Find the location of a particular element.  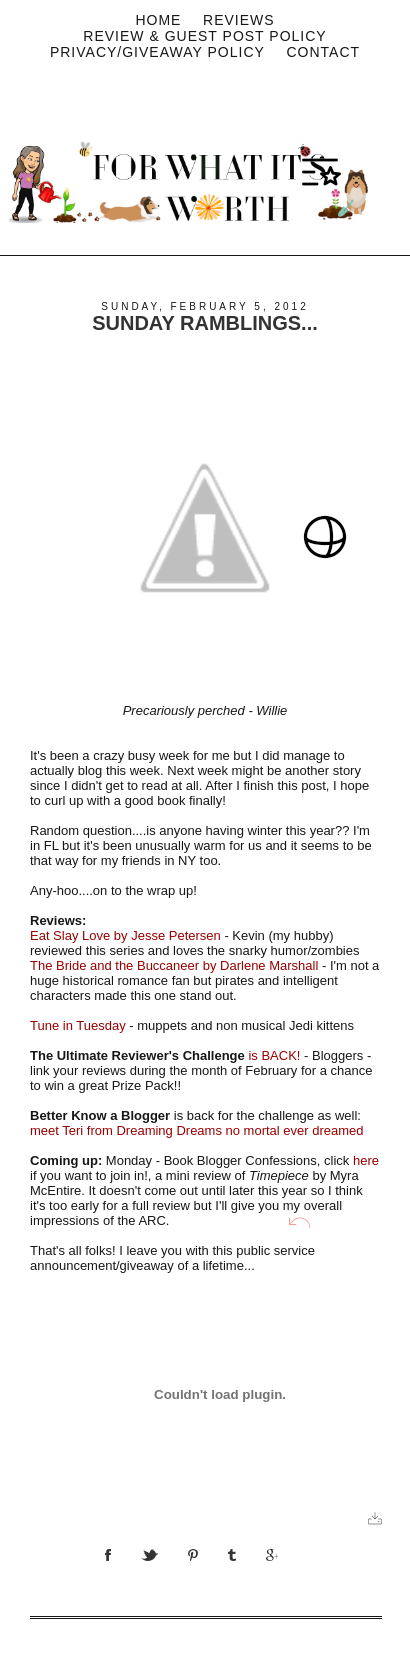

undo previous action is located at coordinates (300, 1222).